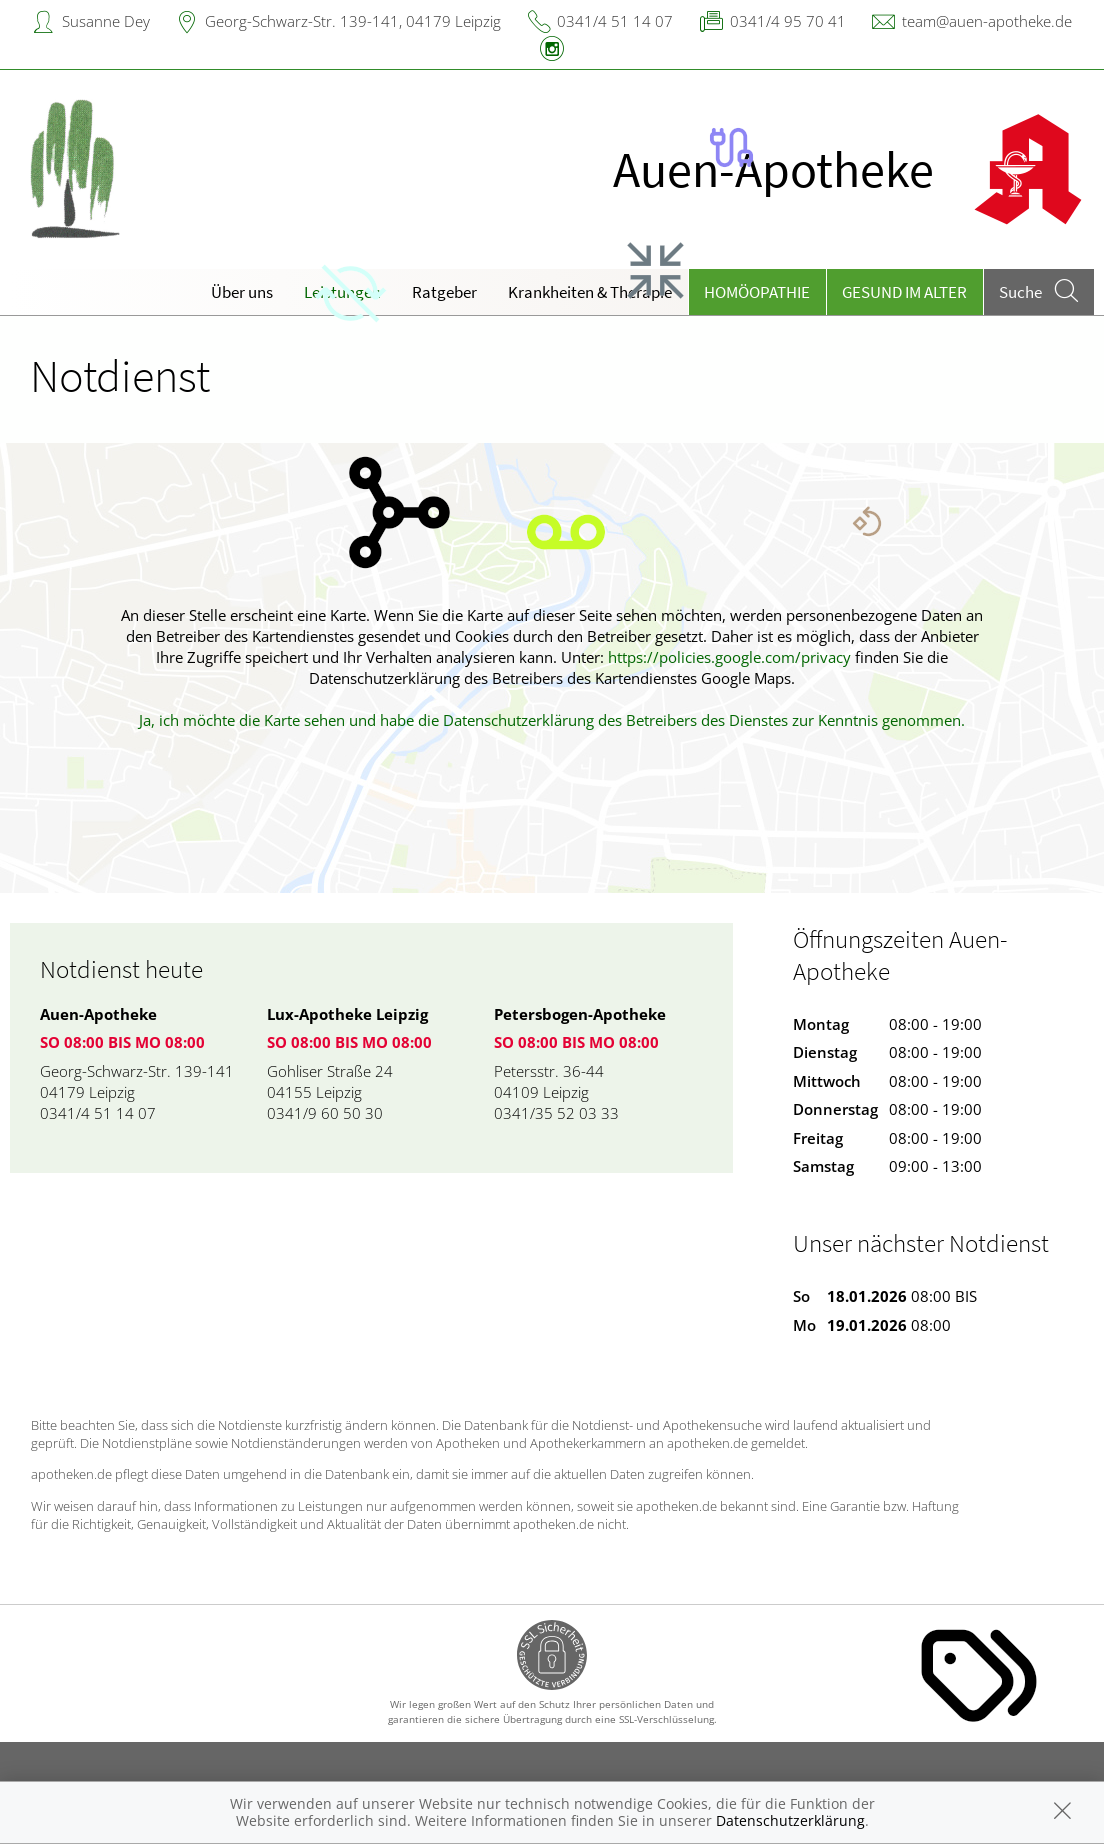 The height and width of the screenshot is (1844, 1104). Describe the element at coordinates (399, 512) in the screenshot. I see `select or switch AI model` at that location.